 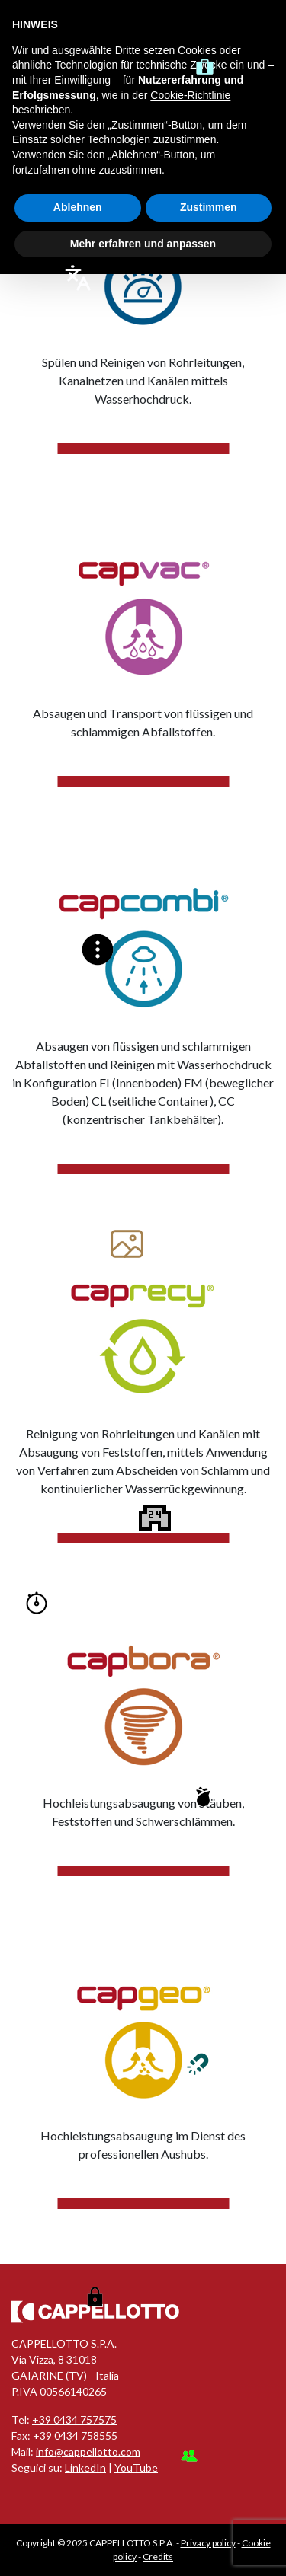 I want to click on find nearby convenience stores, so click(x=155, y=1518).